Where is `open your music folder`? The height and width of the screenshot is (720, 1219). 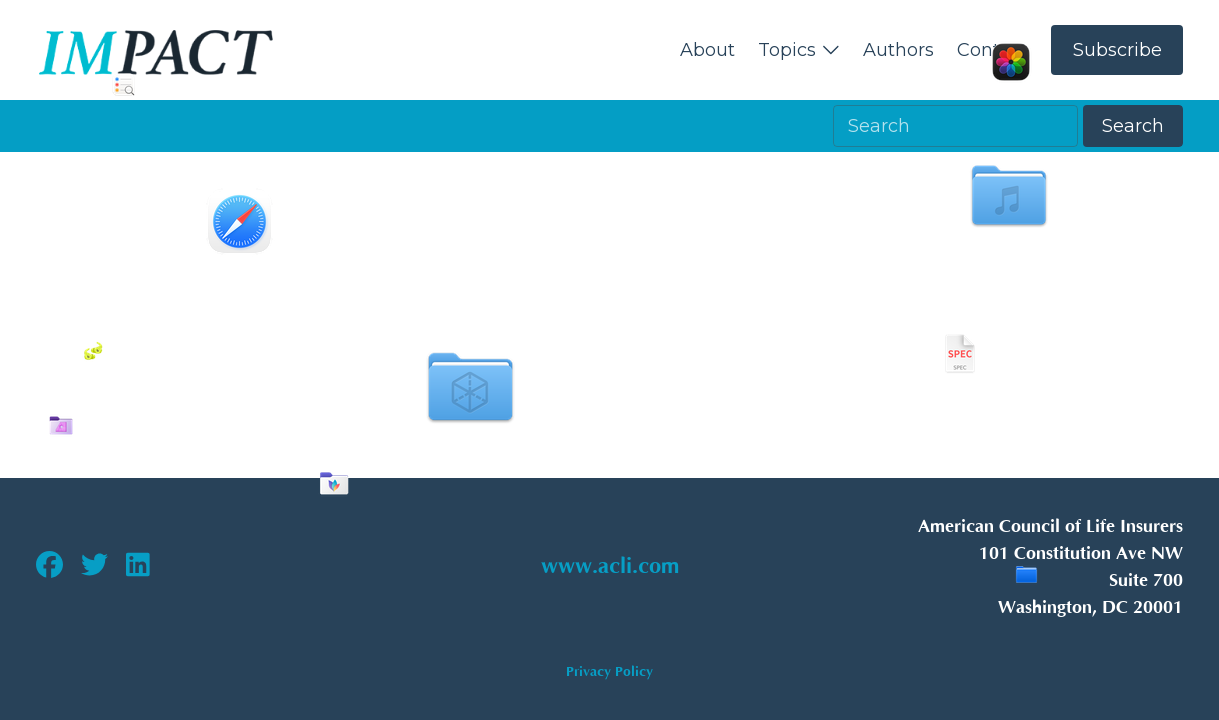
open your music folder is located at coordinates (1009, 195).